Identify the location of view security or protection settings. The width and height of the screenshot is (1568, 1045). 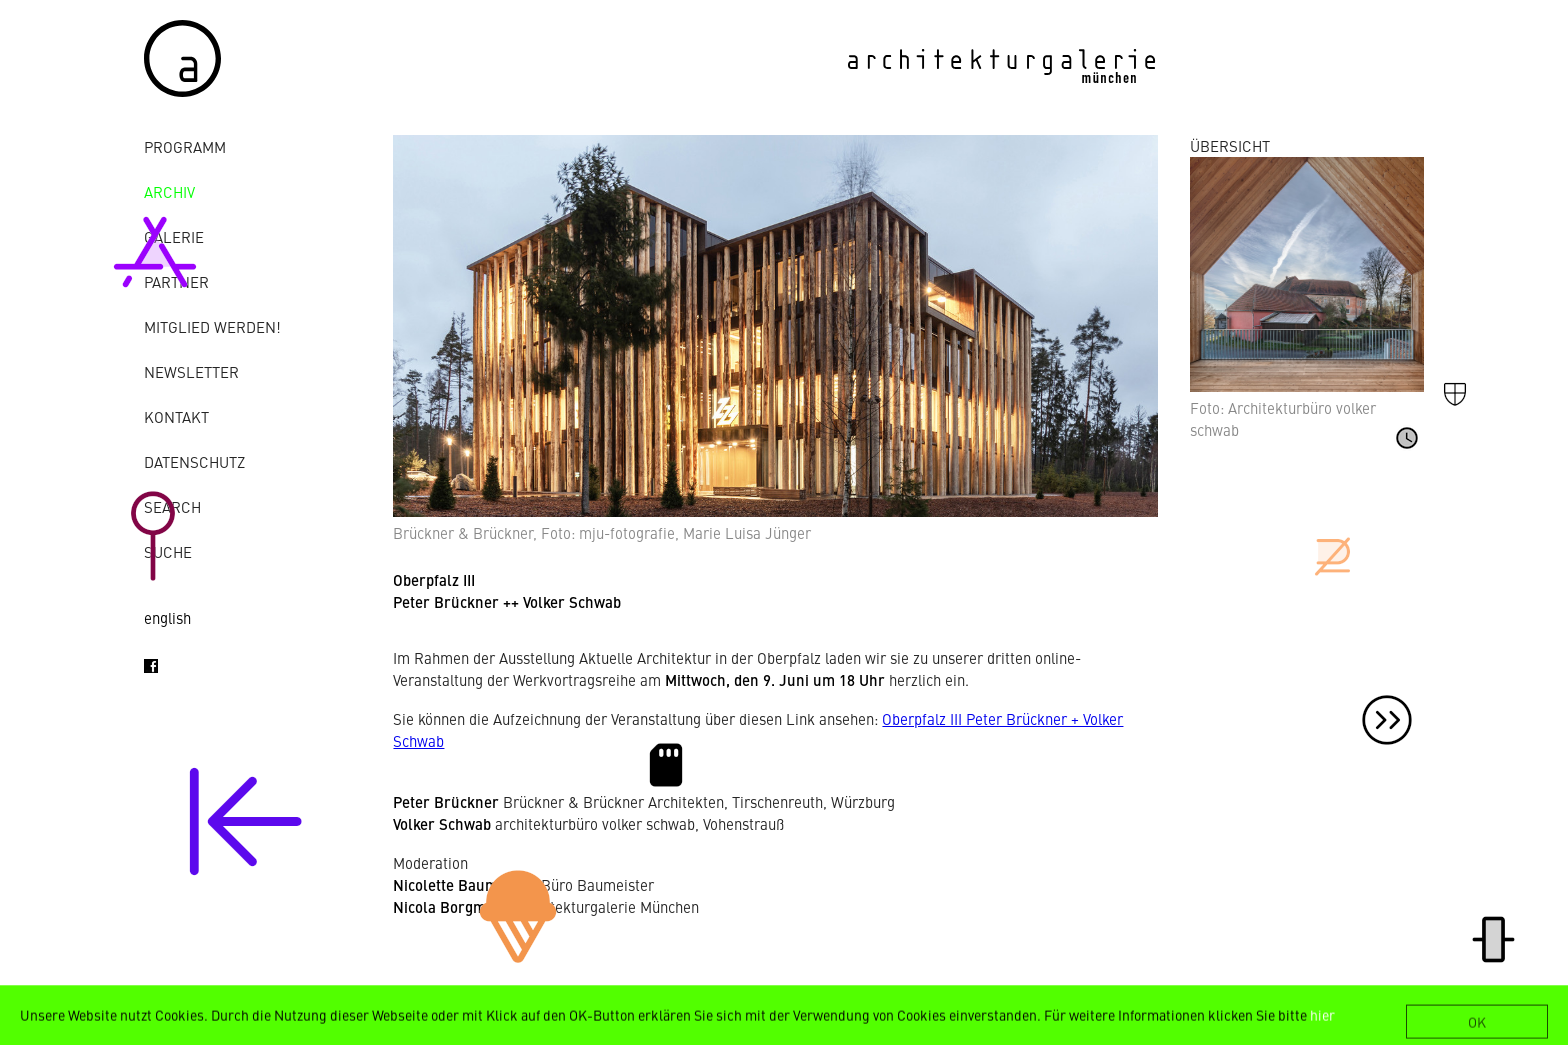
(1455, 393).